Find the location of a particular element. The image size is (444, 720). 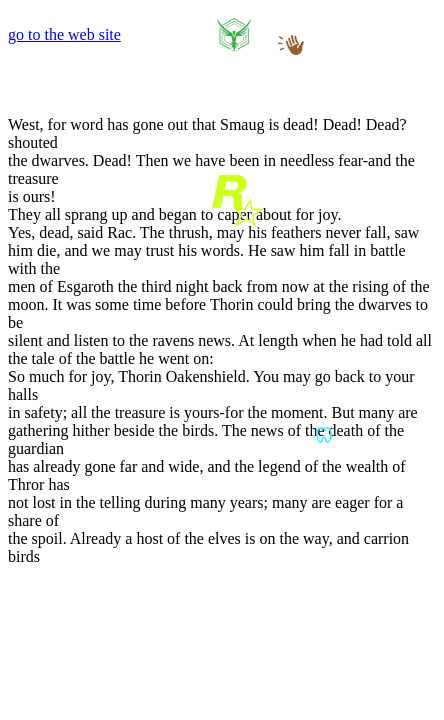

Rockstar Games company logo is located at coordinates (238, 201).